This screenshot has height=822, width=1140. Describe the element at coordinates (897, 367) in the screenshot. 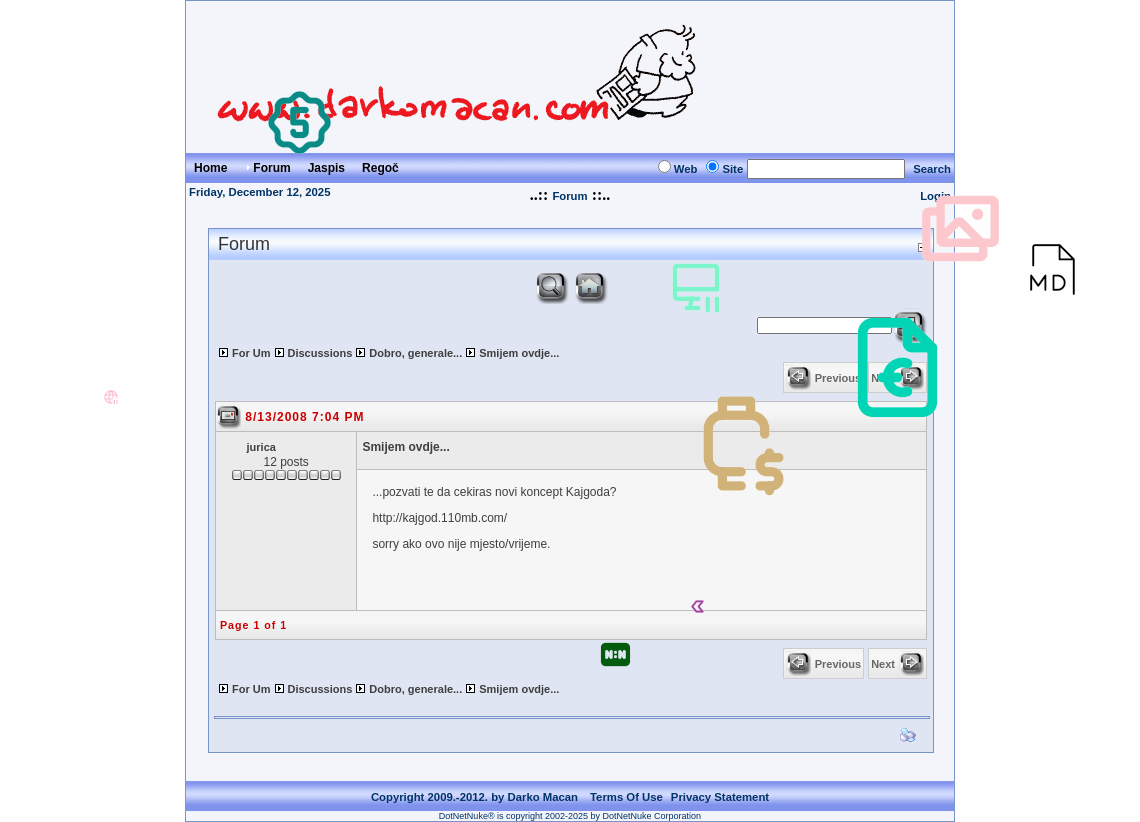

I see `view euro currency document` at that location.